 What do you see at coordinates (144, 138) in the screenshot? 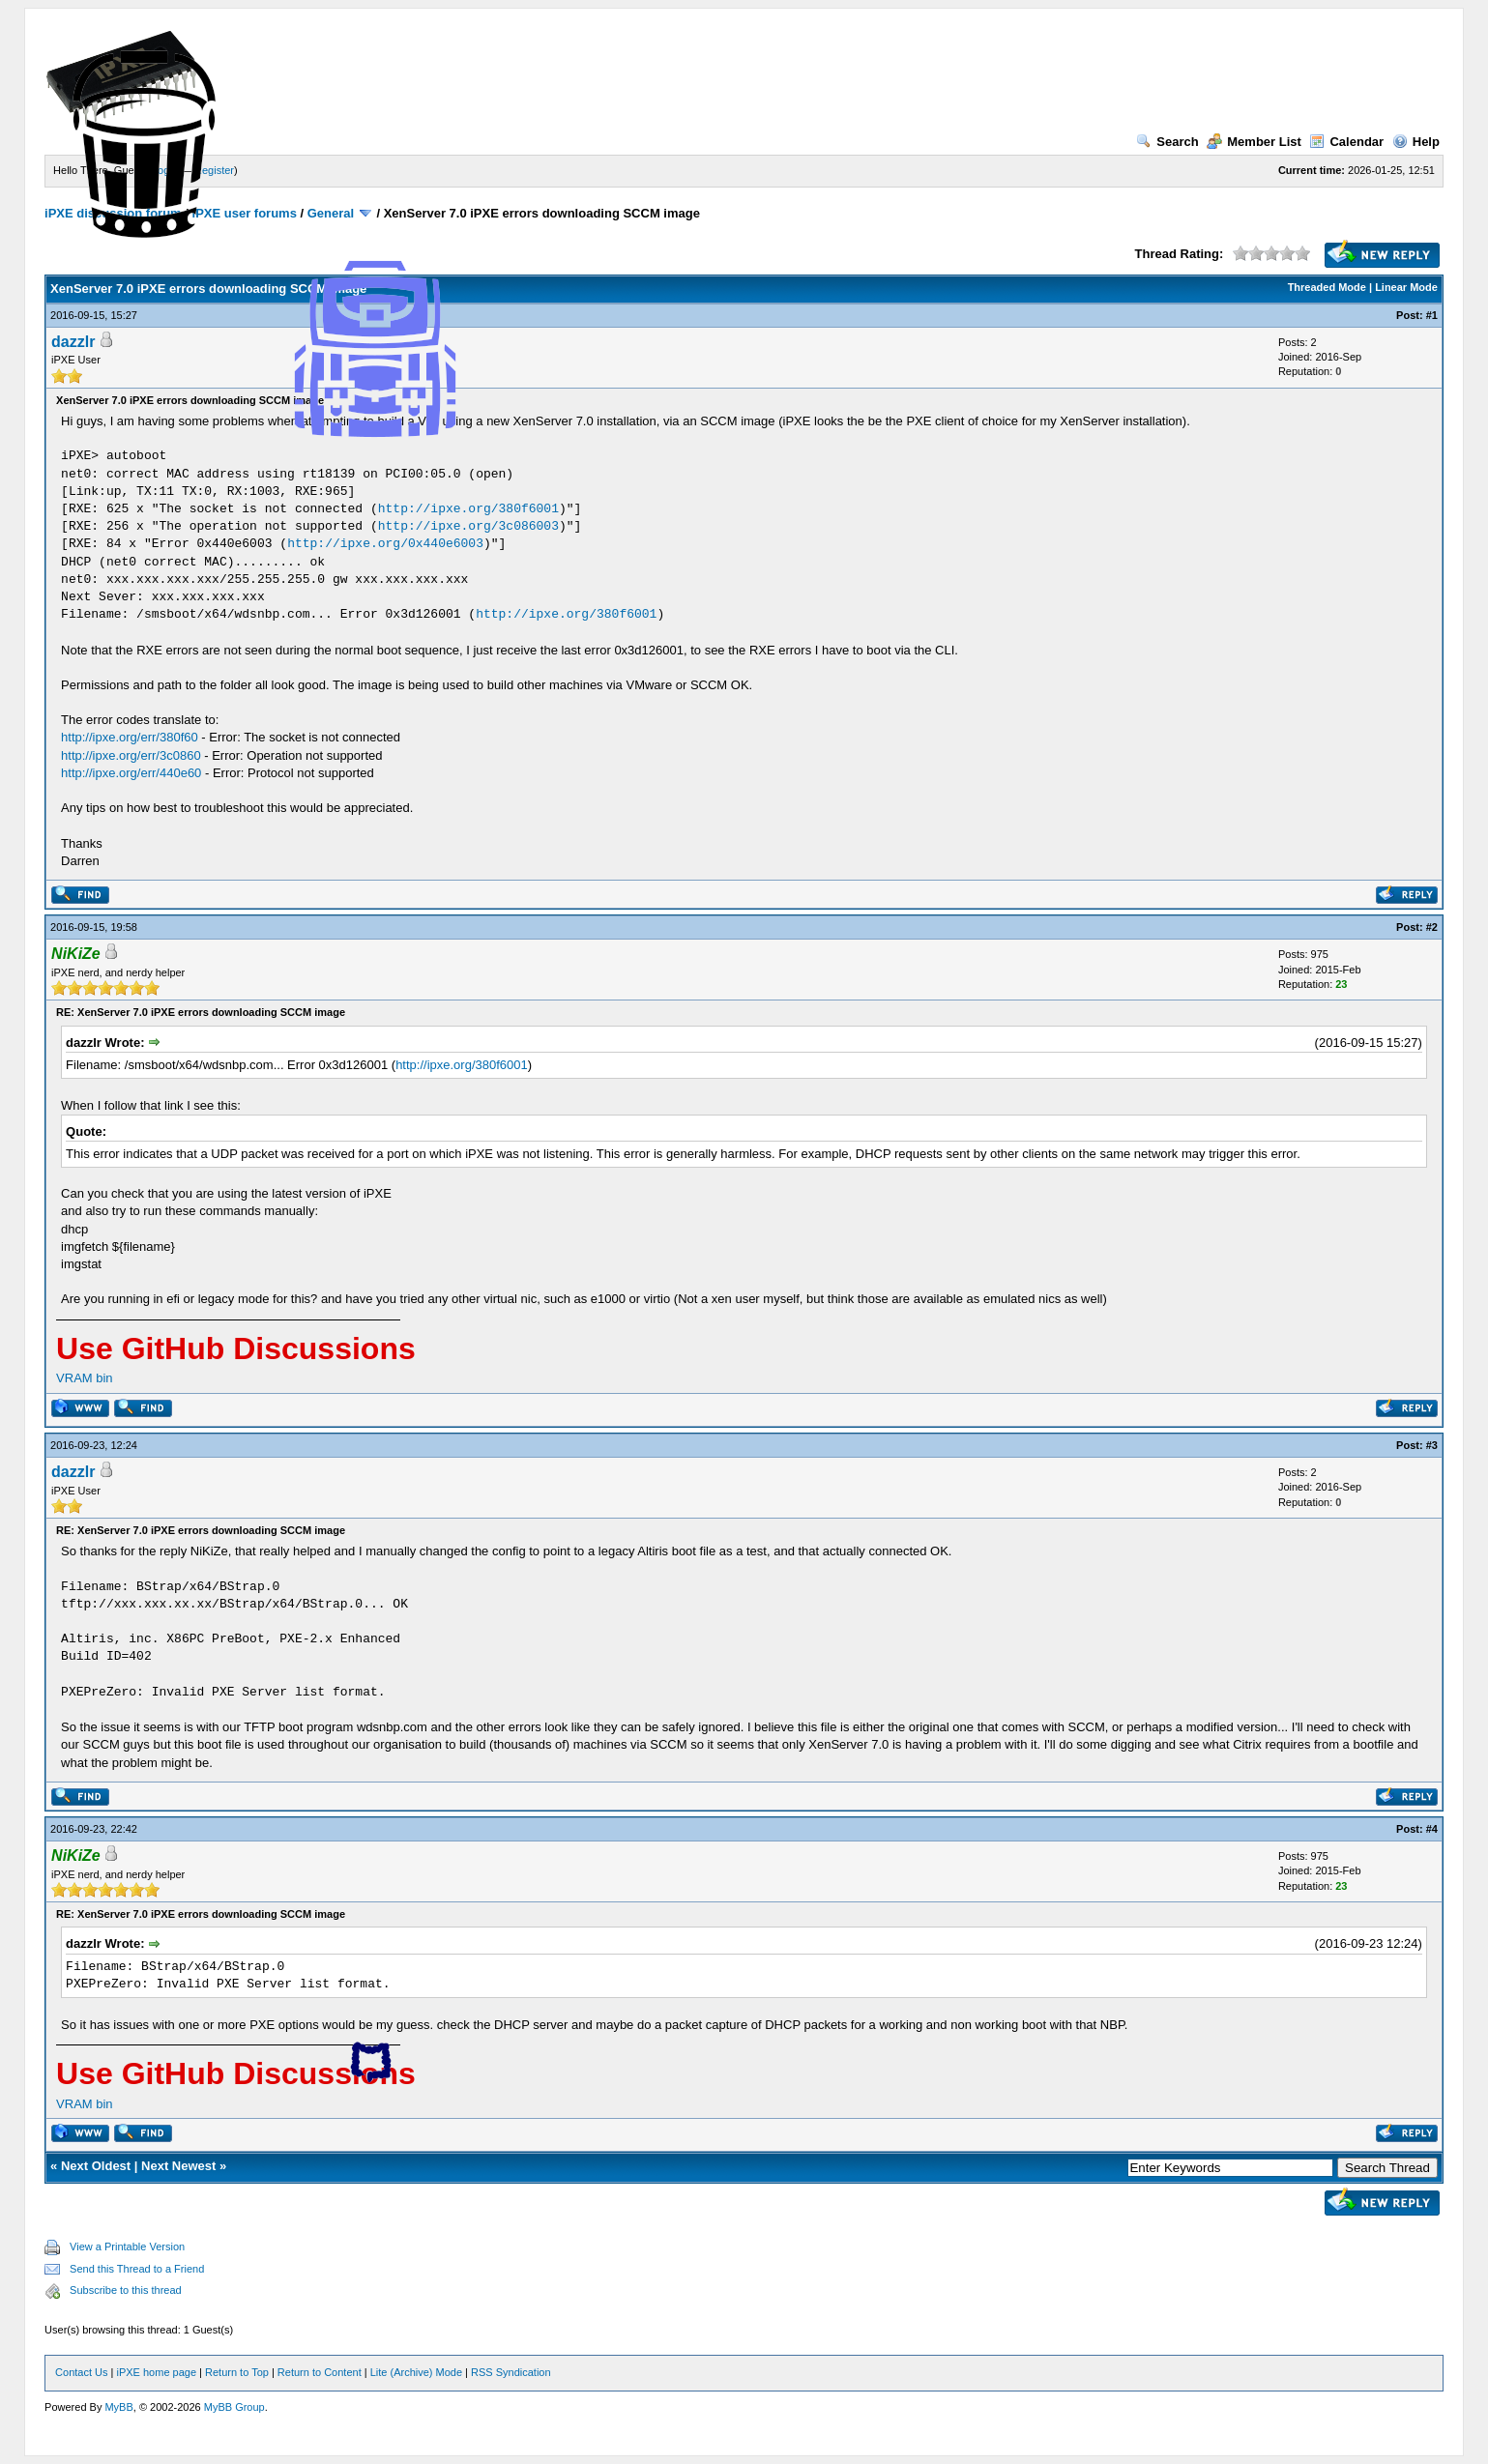
I see `indicates full water bucket in game inventory` at bounding box center [144, 138].